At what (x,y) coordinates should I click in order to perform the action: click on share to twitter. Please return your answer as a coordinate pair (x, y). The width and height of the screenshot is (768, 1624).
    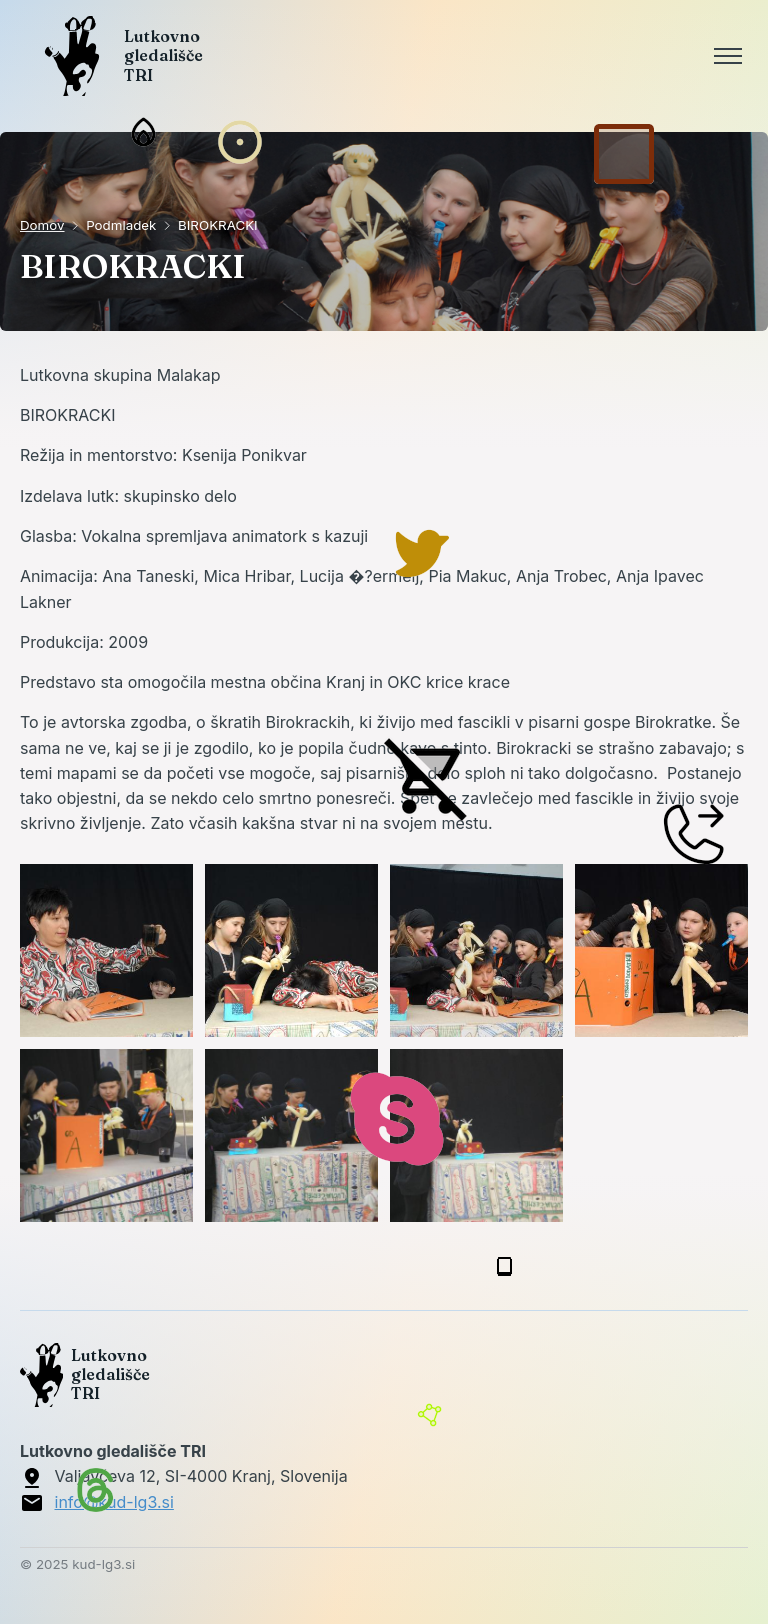
    Looking at the image, I should click on (419, 551).